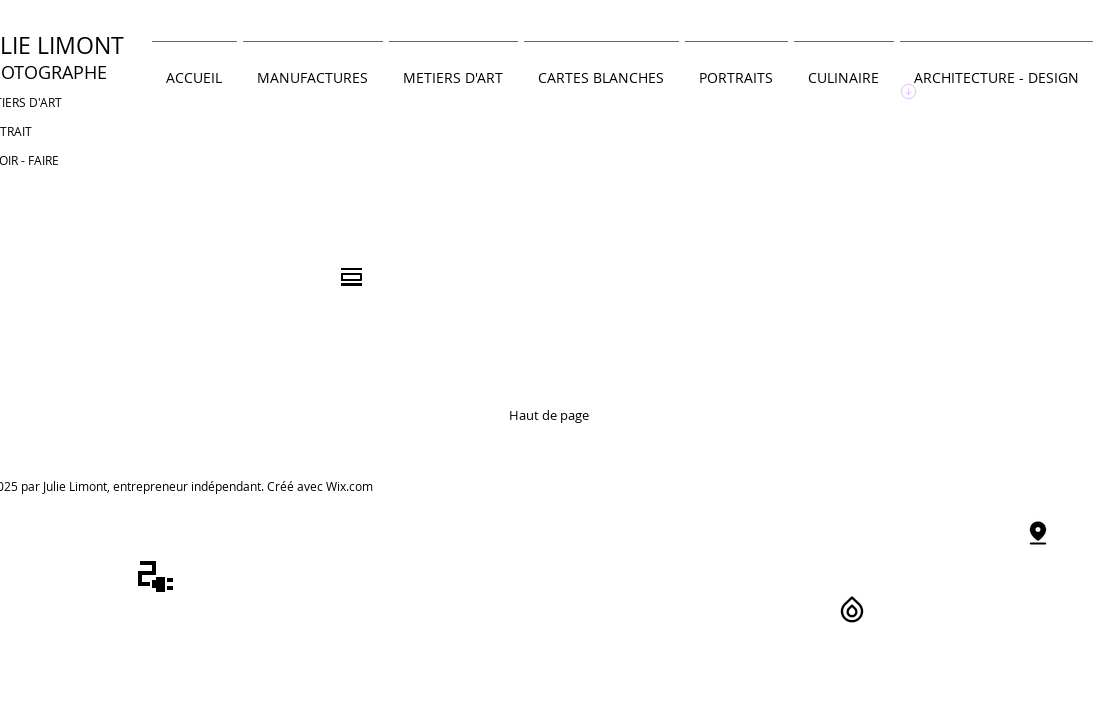  Describe the element at coordinates (155, 576) in the screenshot. I see `find nearby electrical services or charging stations` at that location.